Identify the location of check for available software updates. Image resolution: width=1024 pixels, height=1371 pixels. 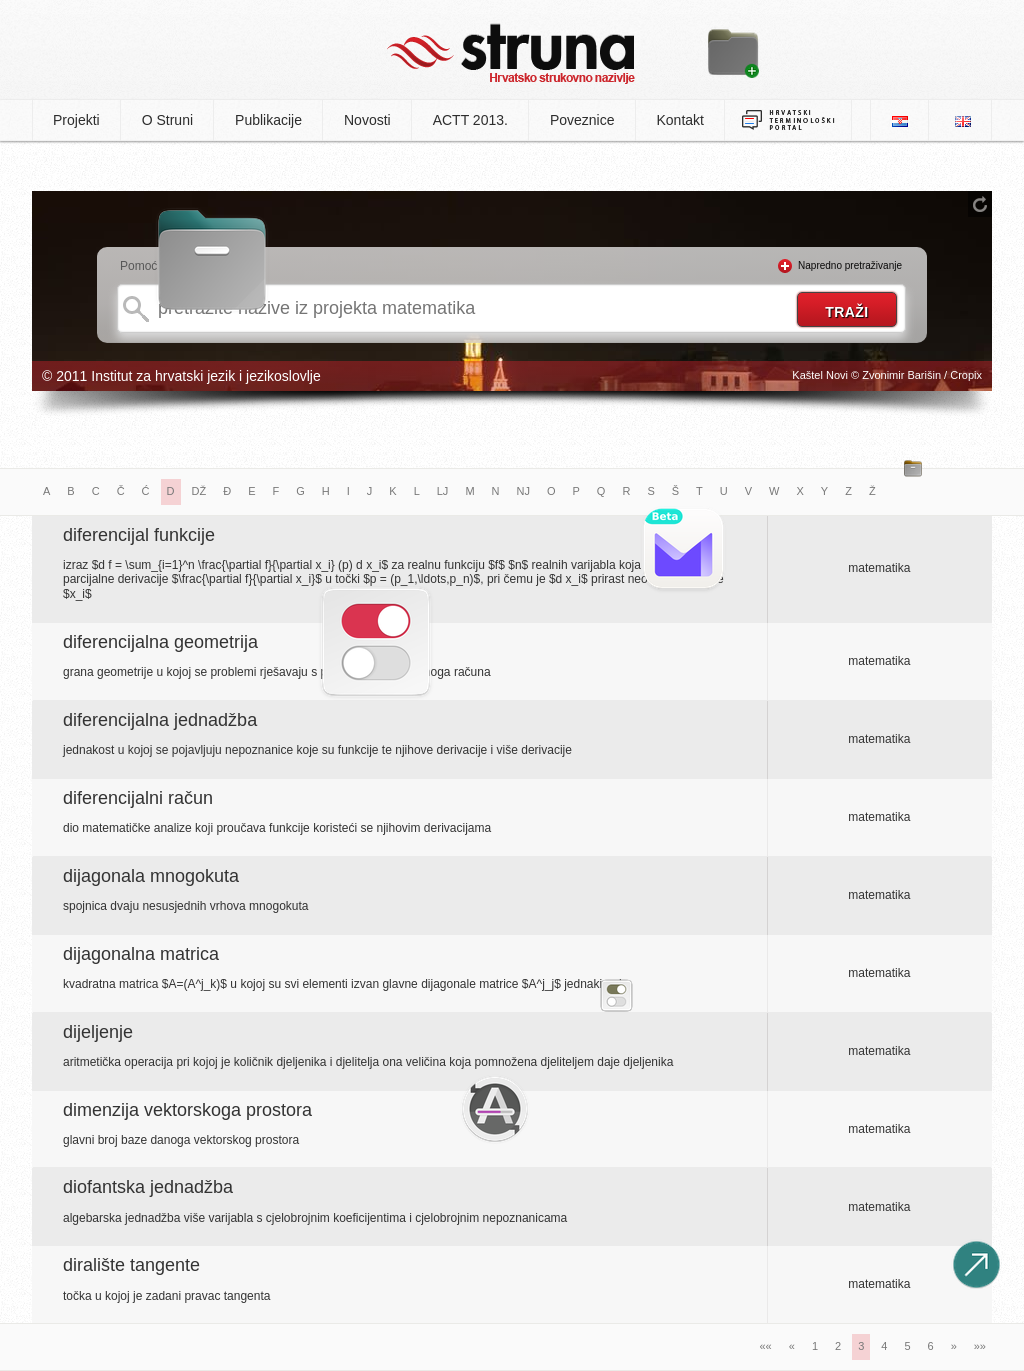
(495, 1109).